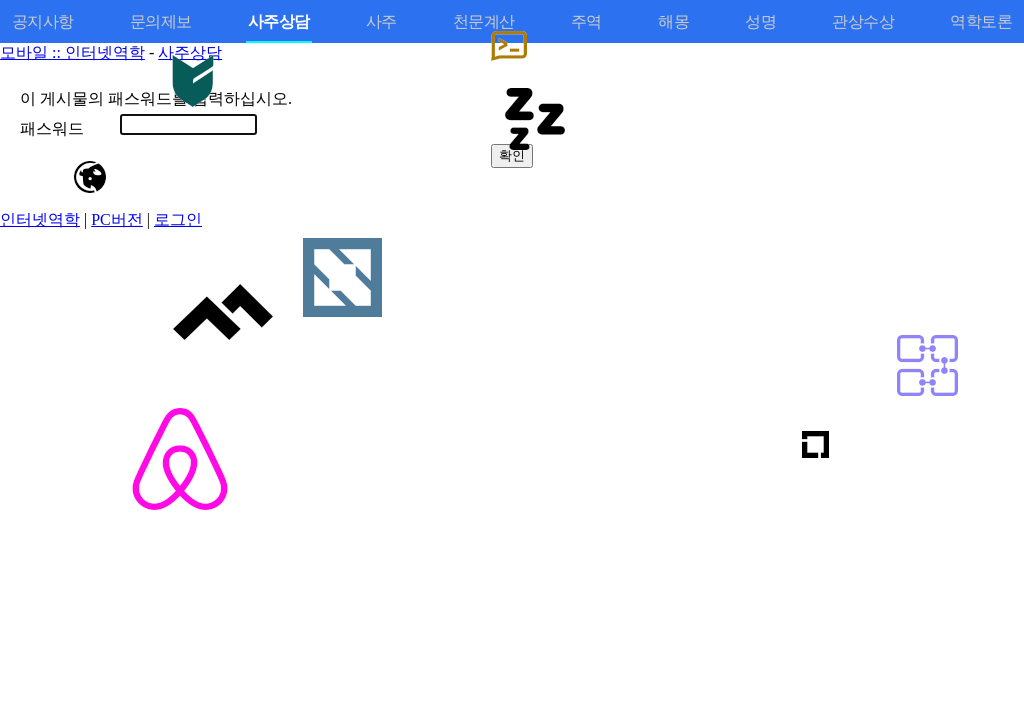  I want to click on linux foundation logo, so click(815, 444).